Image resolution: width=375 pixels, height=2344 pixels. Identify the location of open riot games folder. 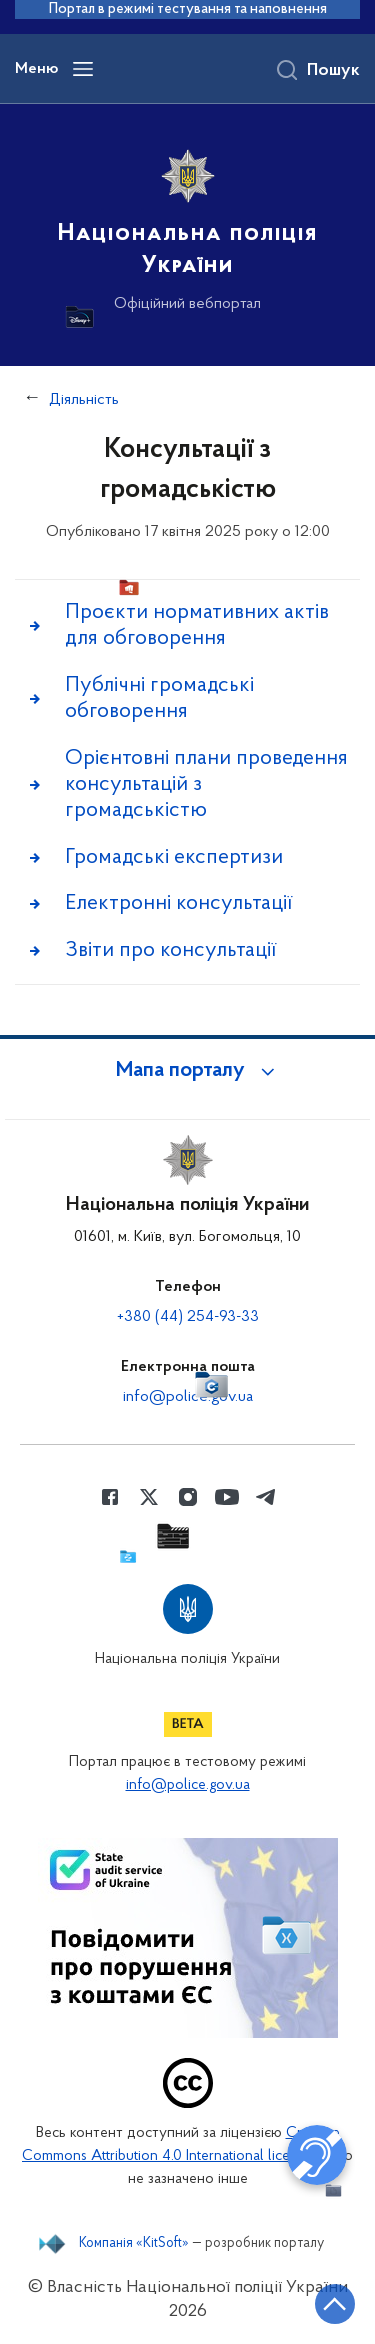
(129, 588).